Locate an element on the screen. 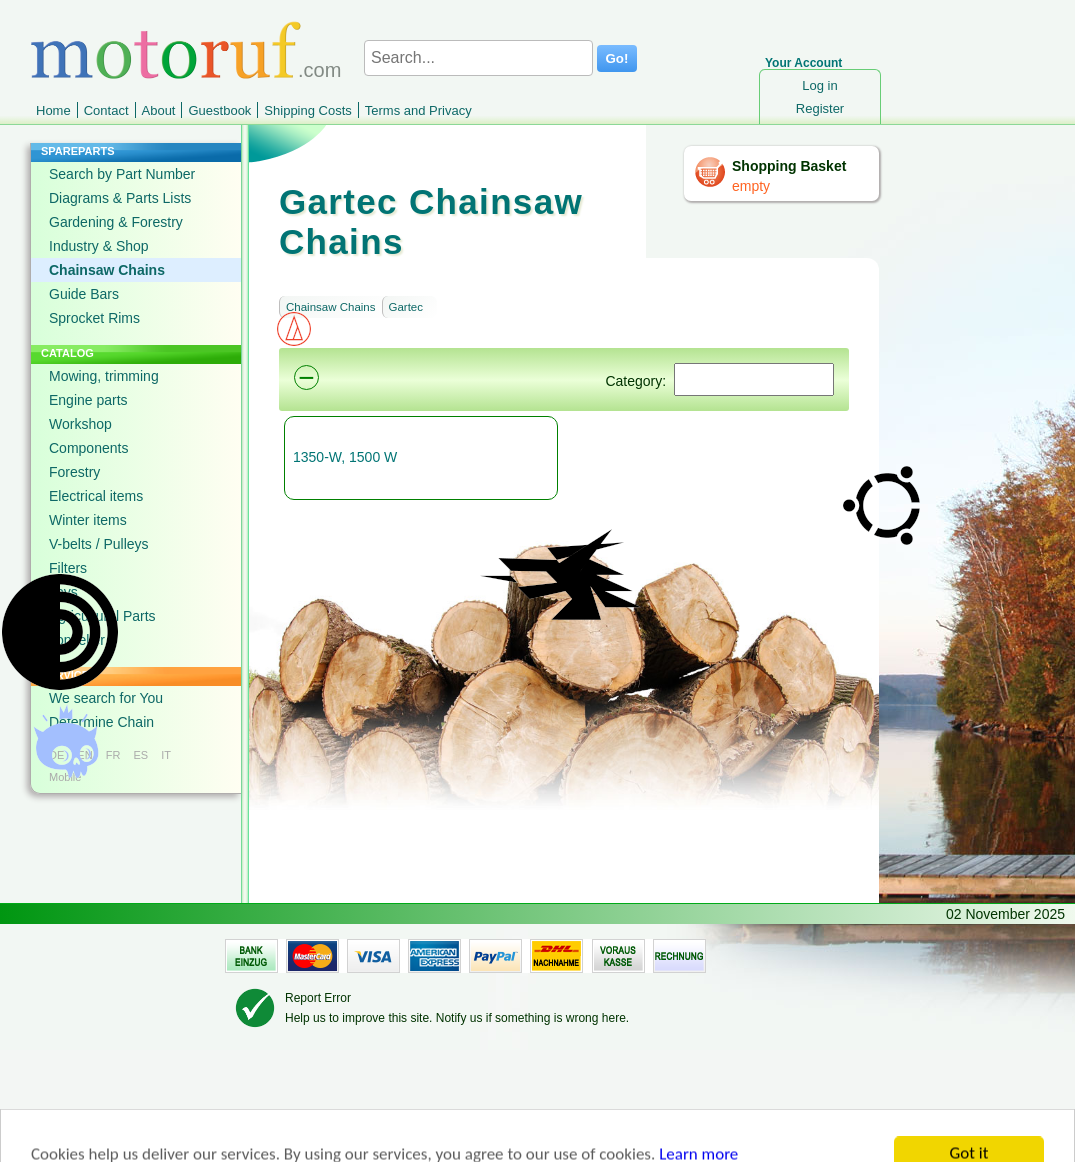 The height and width of the screenshot is (1162, 1075). ubuntu operating system logo is located at coordinates (887, 505).